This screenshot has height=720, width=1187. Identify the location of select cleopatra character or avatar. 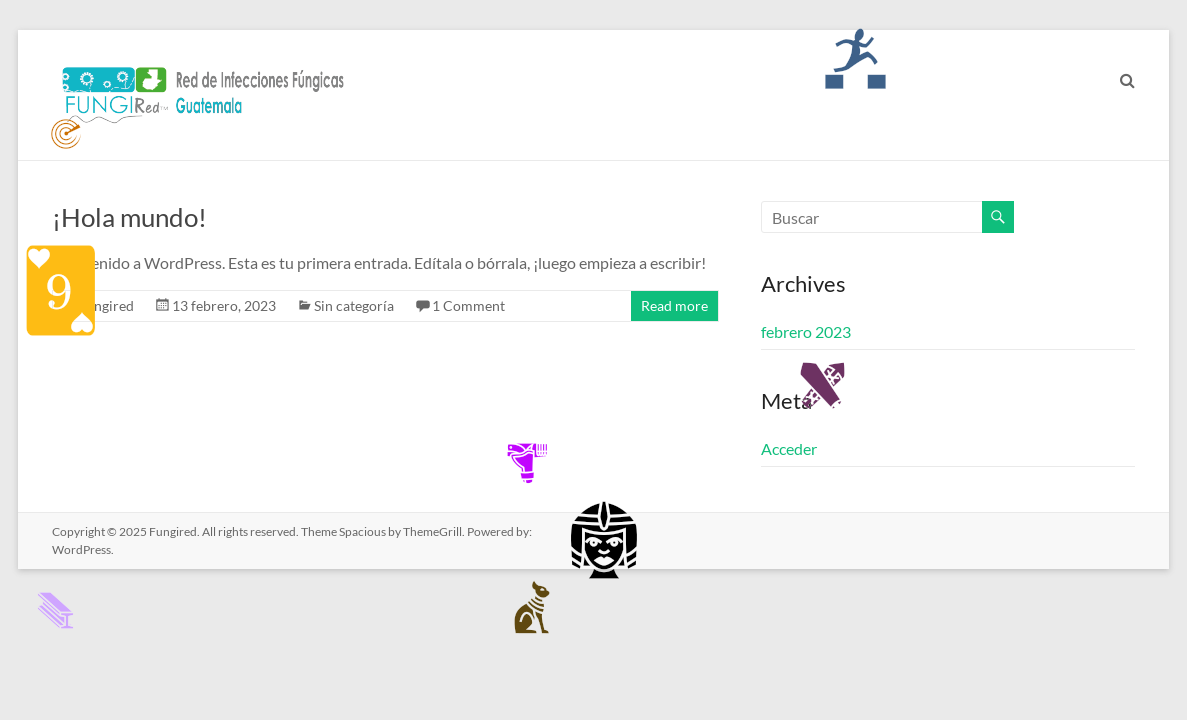
(604, 540).